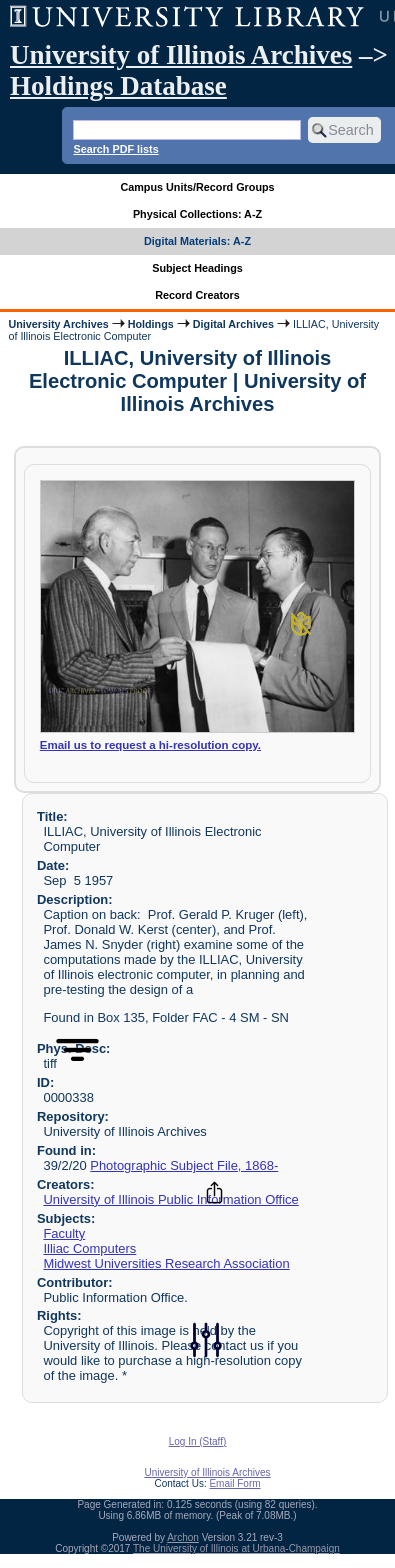 The image size is (395, 1568). Describe the element at coordinates (301, 624) in the screenshot. I see `indicates gluten-free or grain-free option` at that location.